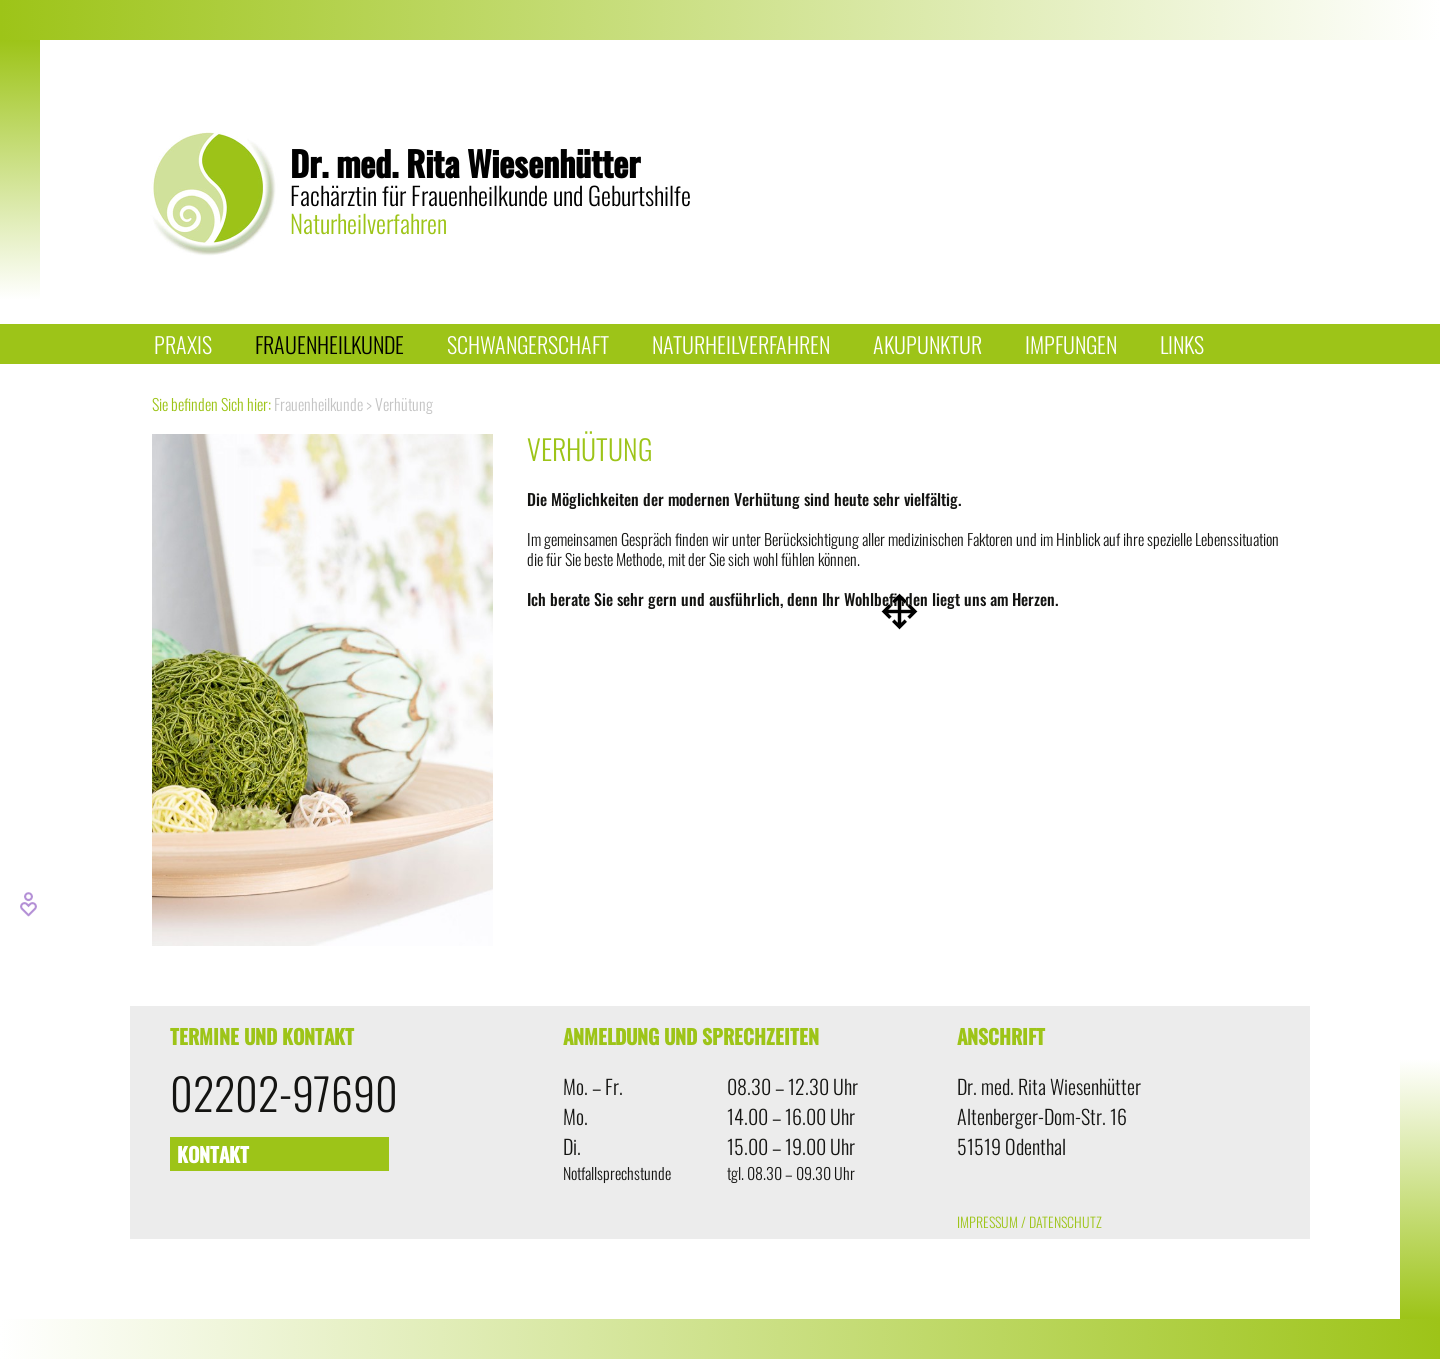 The width and height of the screenshot is (1440, 1359). Describe the element at coordinates (28, 904) in the screenshot. I see `empathize or show compassion for others` at that location.